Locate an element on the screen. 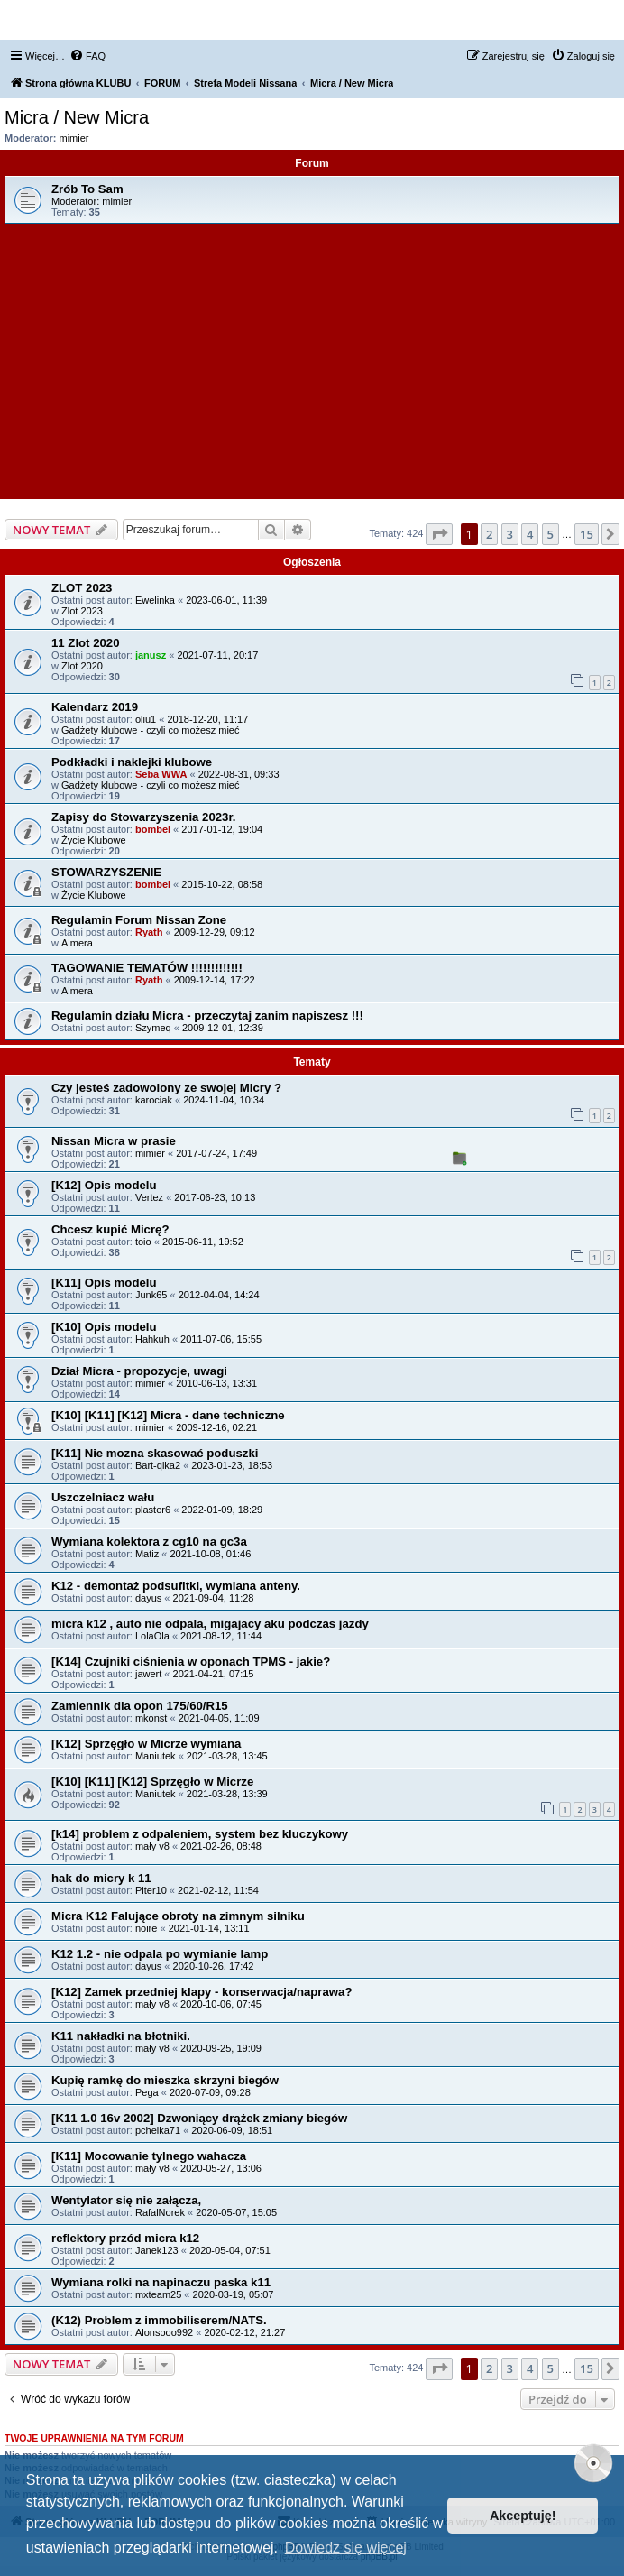  create a new folder is located at coordinates (459, 1158).